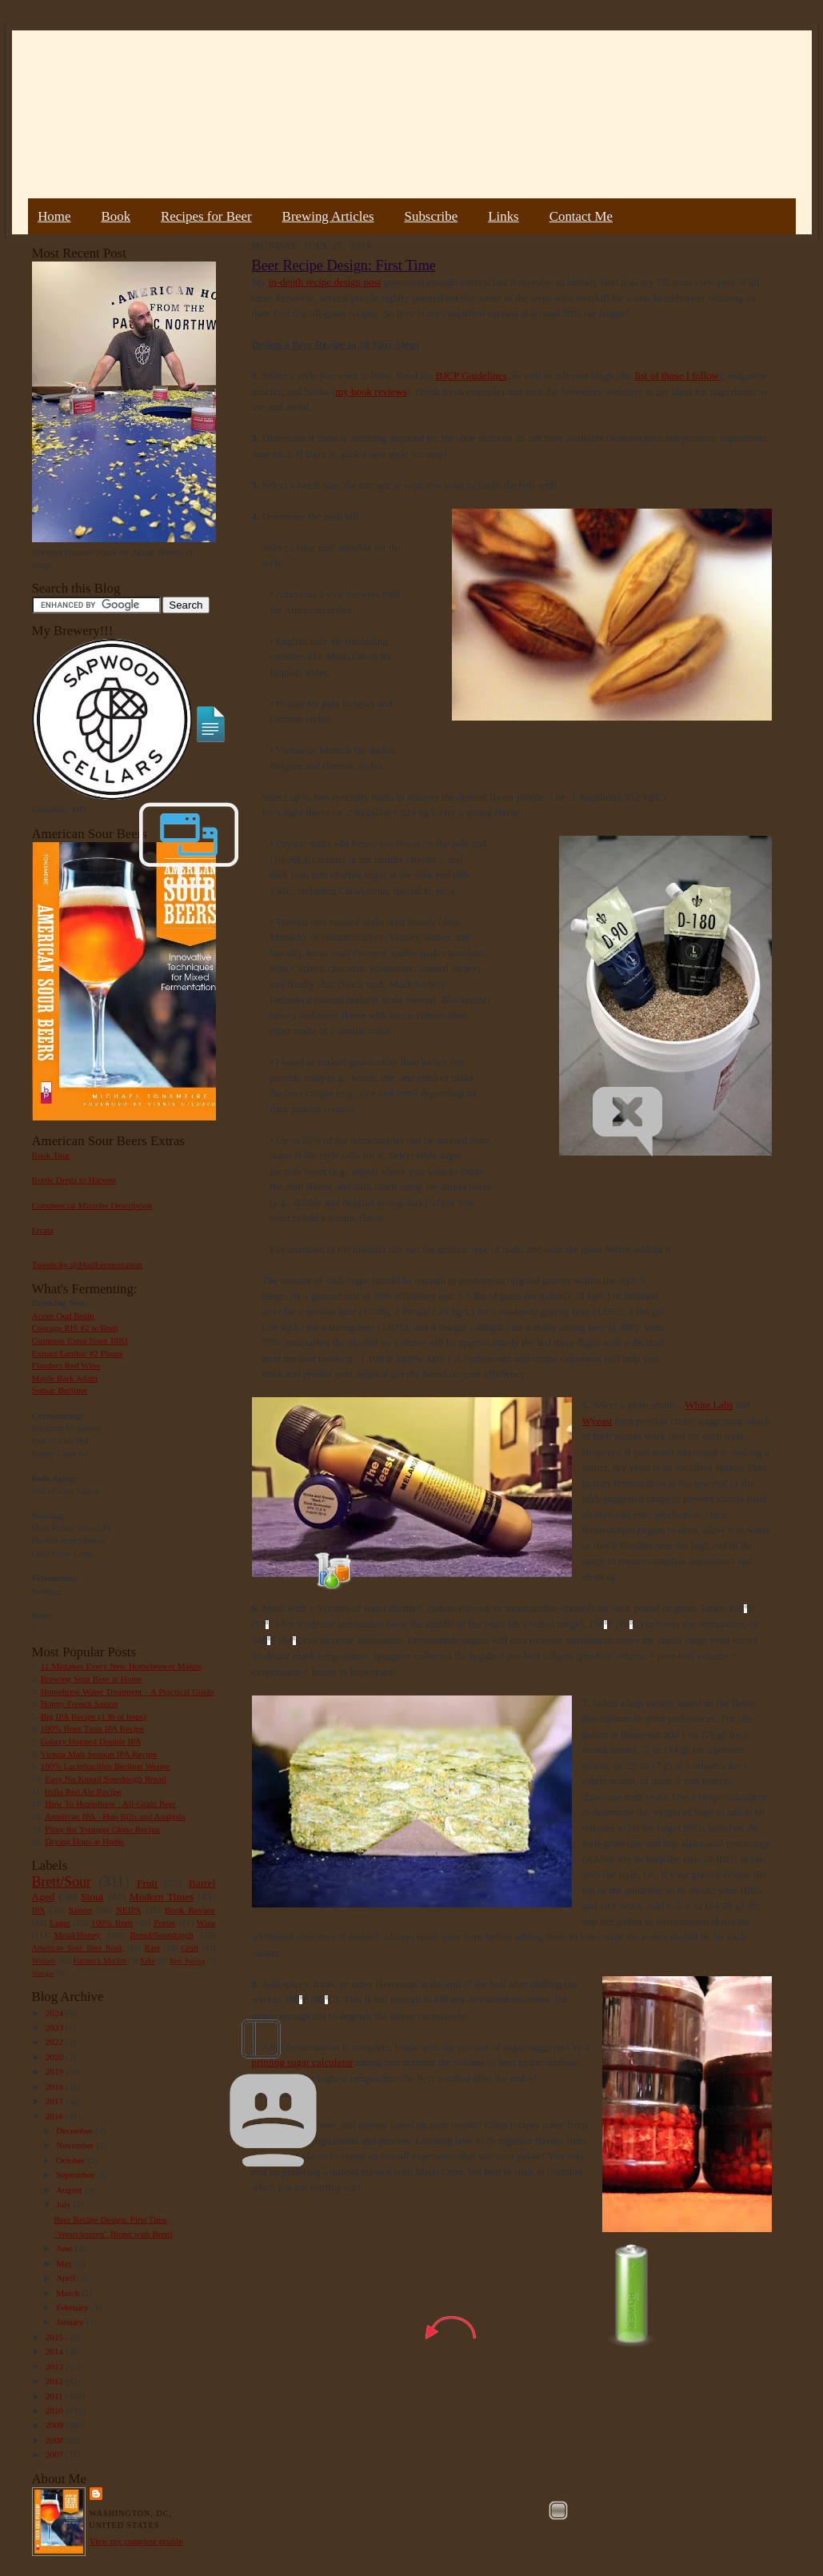 This screenshot has height=2576, width=823. Describe the element at coordinates (627, 1121) in the screenshot. I see `indicates user is offline or unavailable for chat` at that location.